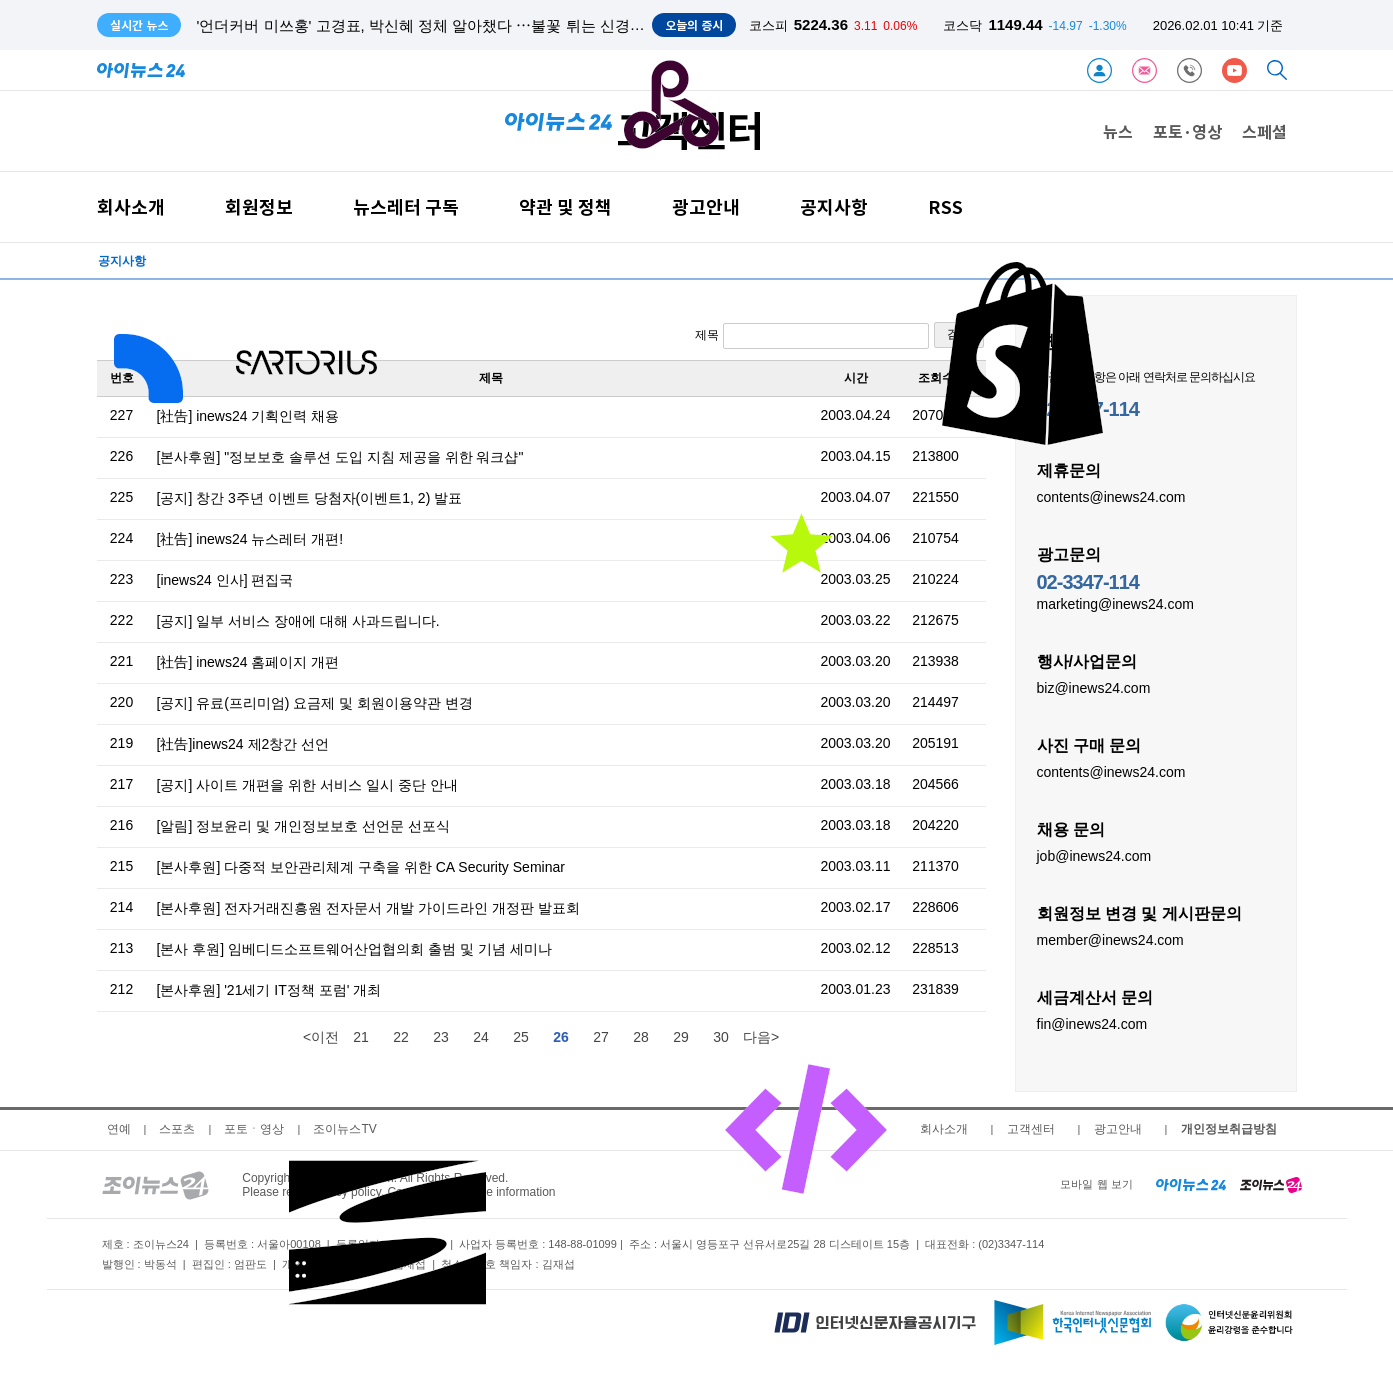  Describe the element at coordinates (306, 362) in the screenshot. I see `Sartorius company logo` at that location.